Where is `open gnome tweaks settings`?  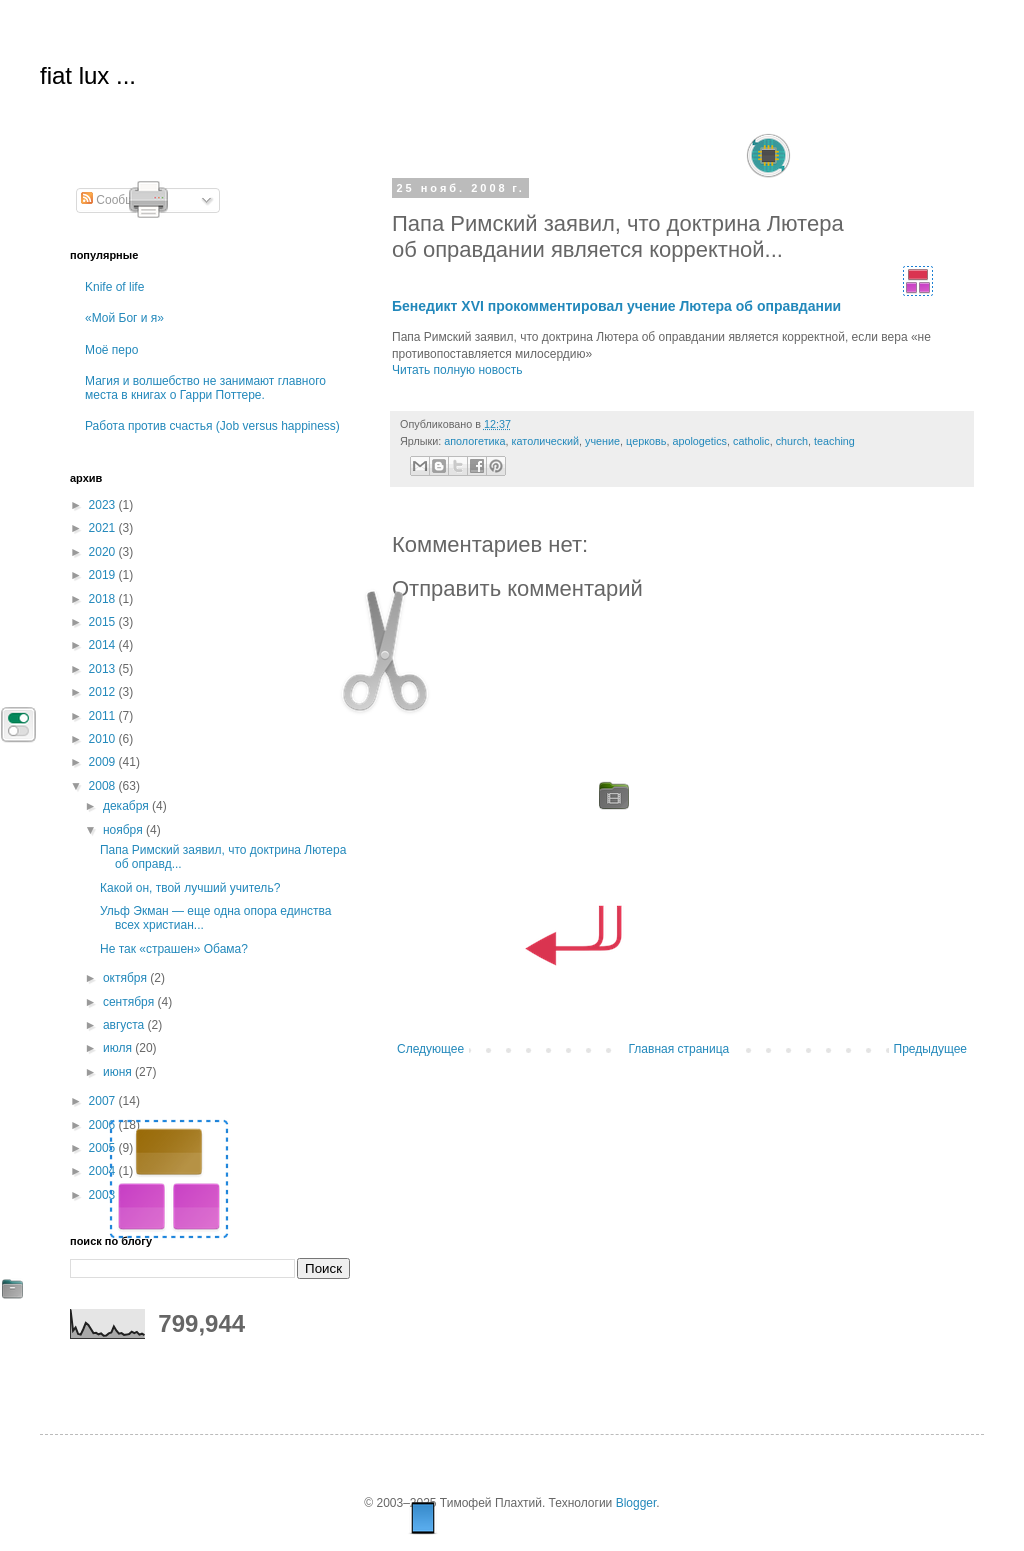 open gnome tweaks settings is located at coordinates (18, 724).